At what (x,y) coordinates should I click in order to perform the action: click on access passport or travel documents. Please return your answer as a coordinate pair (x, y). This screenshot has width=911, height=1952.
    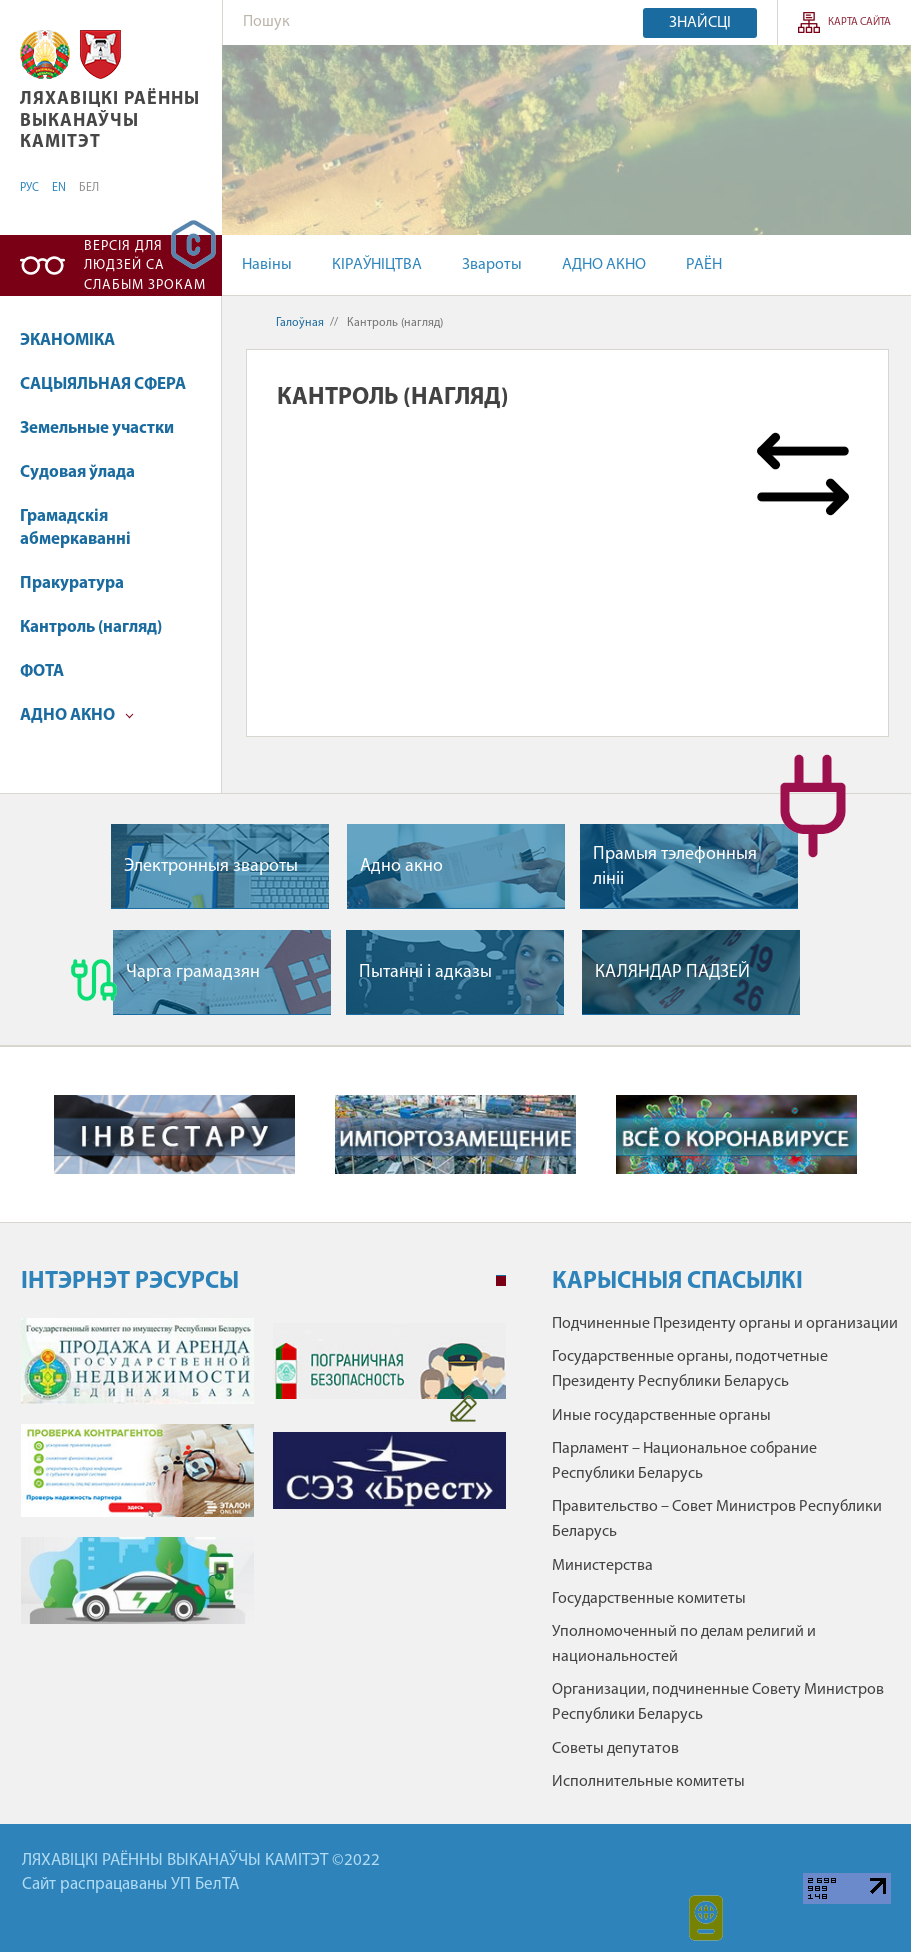
    Looking at the image, I should click on (706, 1918).